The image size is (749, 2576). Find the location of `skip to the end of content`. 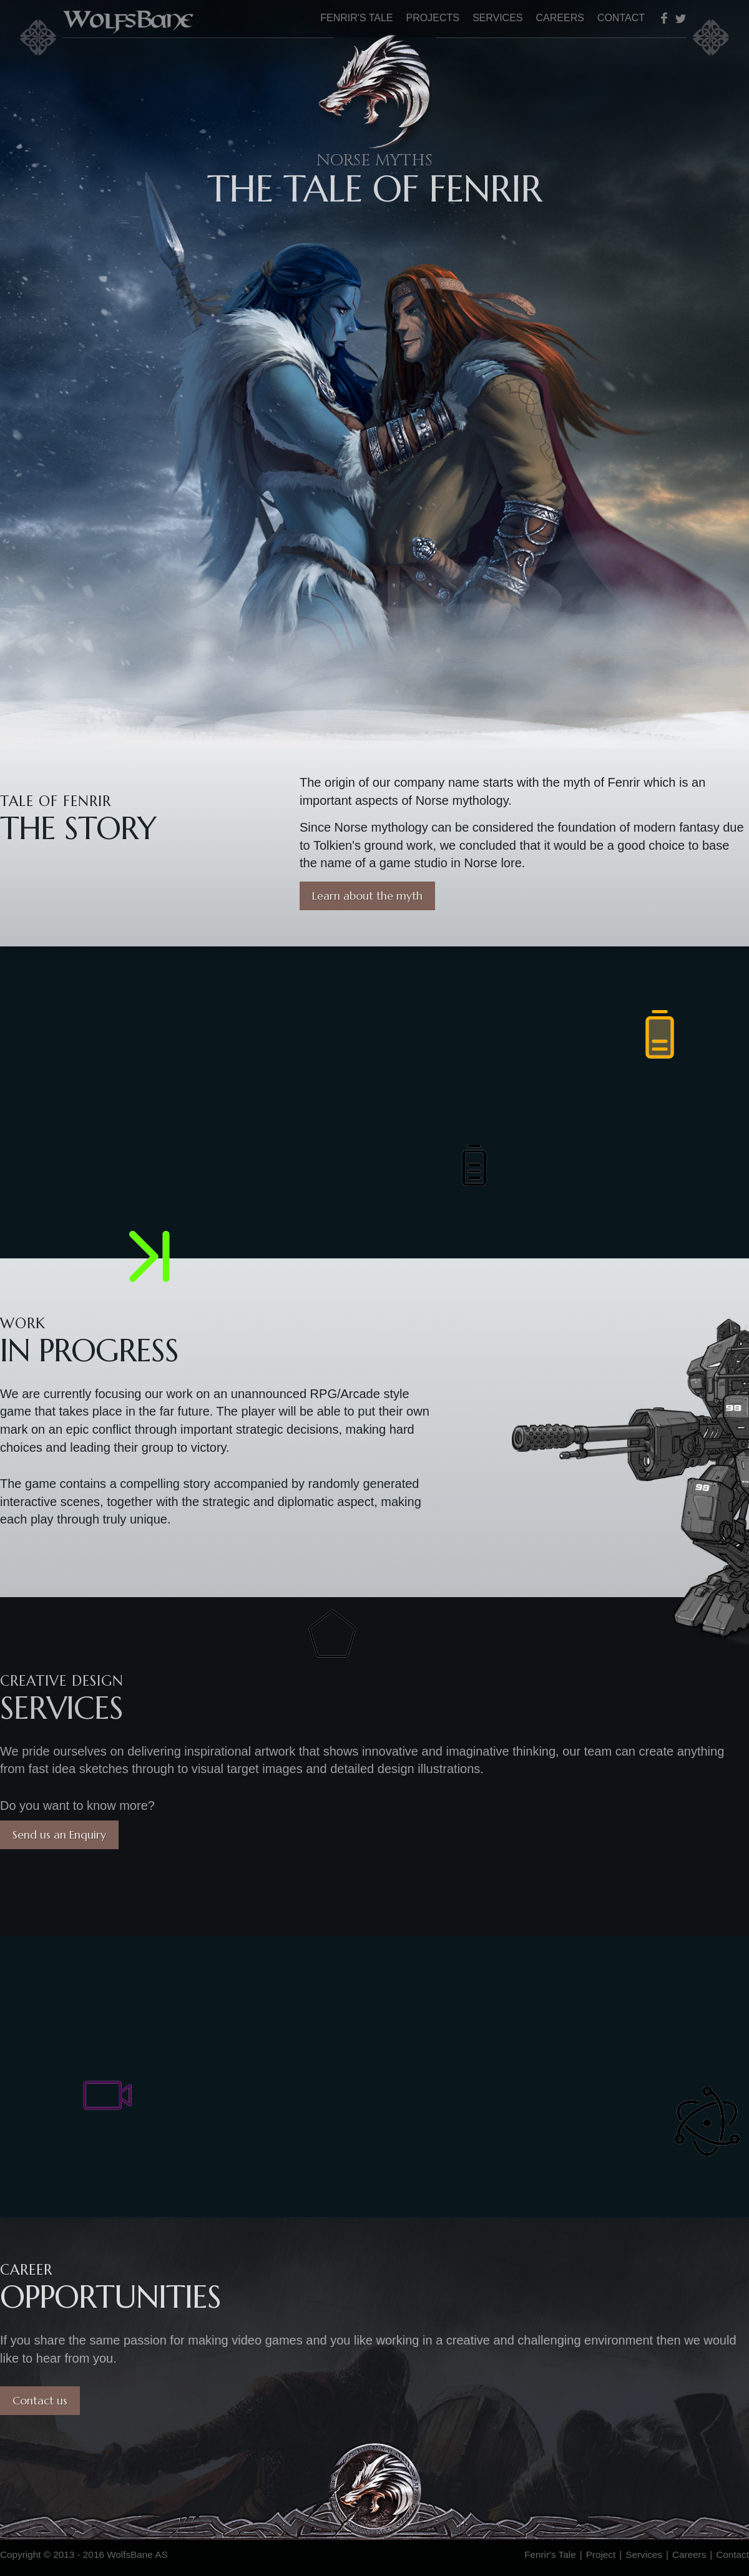

skip to the end of content is located at coordinates (150, 1256).